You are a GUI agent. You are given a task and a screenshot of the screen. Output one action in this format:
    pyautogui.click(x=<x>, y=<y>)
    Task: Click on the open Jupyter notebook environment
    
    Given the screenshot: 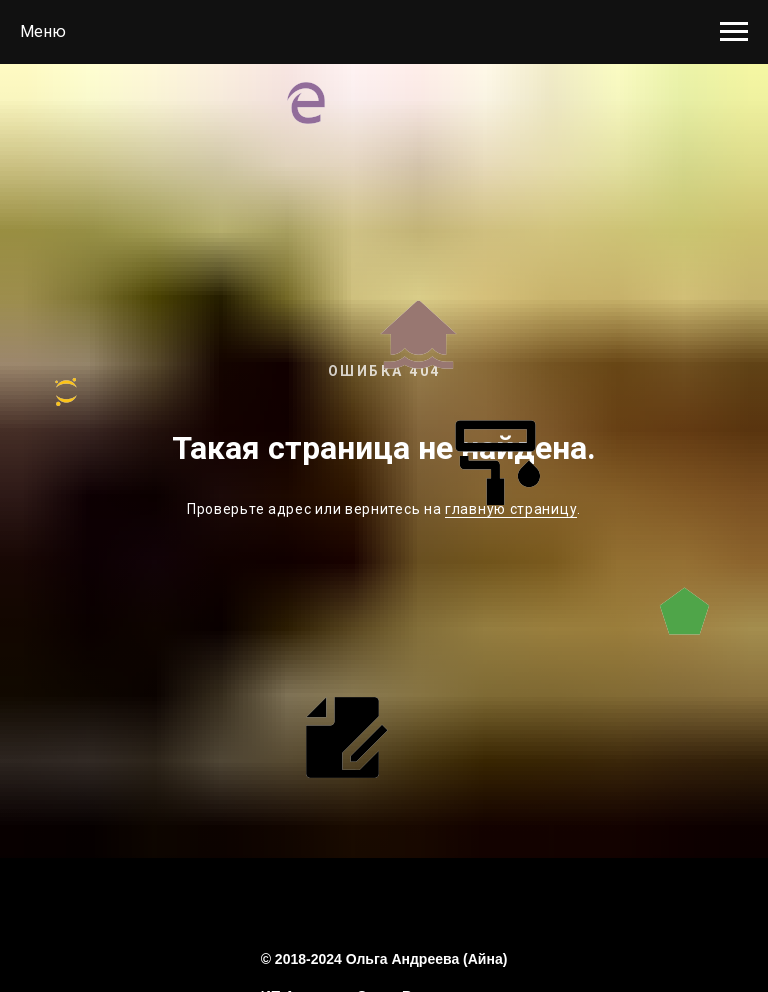 What is the action you would take?
    pyautogui.click(x=66, y=392)
    